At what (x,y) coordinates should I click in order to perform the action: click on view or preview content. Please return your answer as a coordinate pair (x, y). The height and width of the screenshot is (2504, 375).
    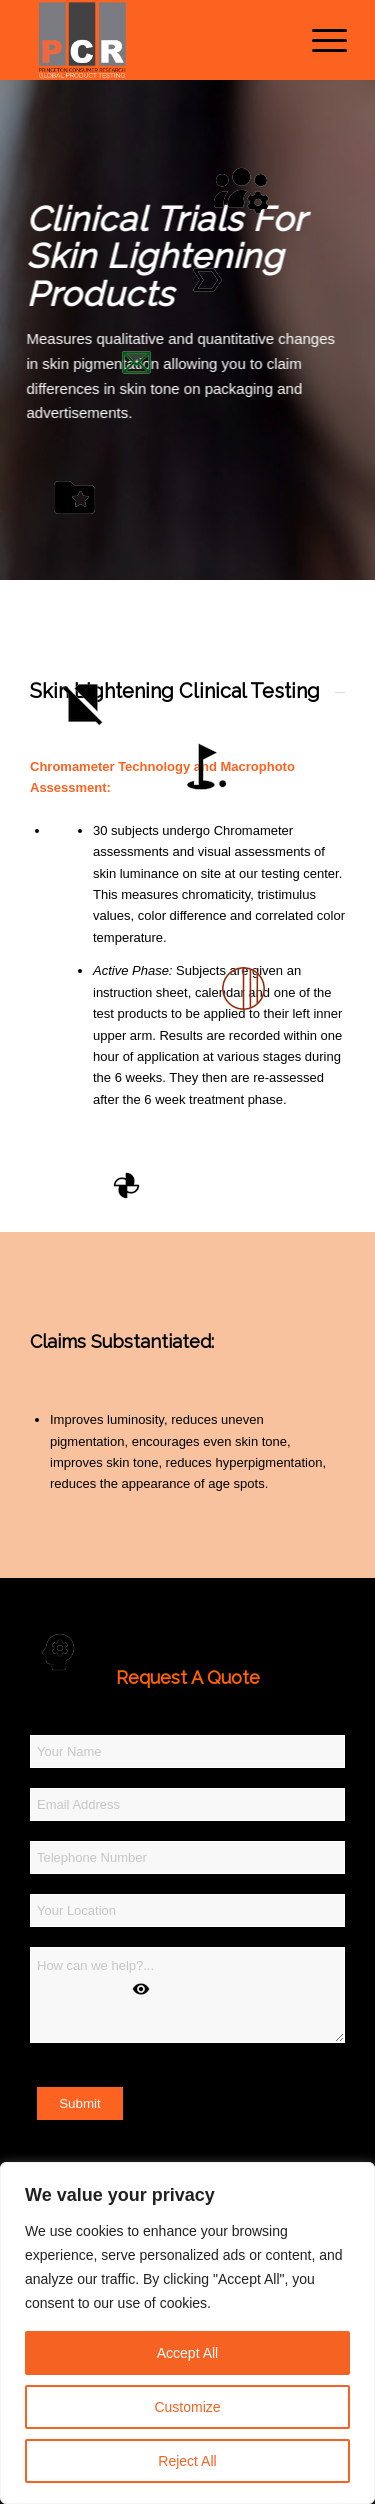
    Looking at the image, I should click on (141, 1989).